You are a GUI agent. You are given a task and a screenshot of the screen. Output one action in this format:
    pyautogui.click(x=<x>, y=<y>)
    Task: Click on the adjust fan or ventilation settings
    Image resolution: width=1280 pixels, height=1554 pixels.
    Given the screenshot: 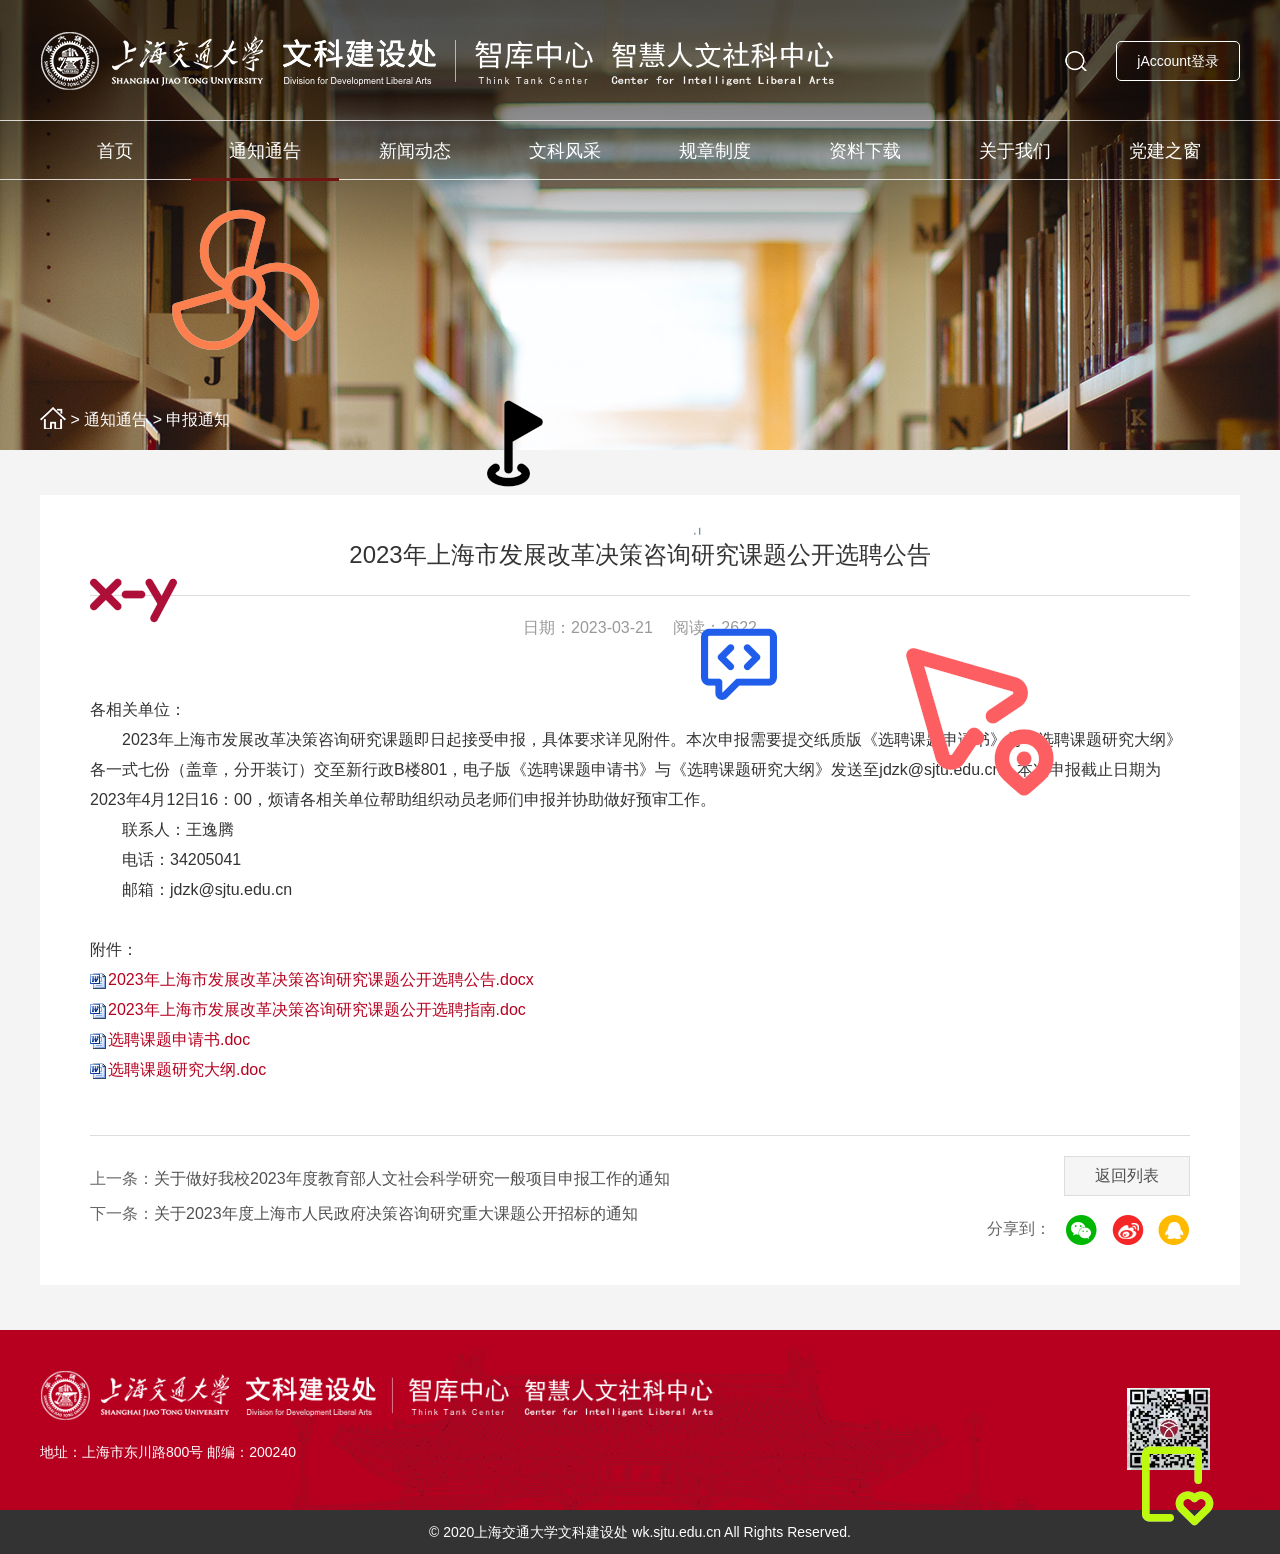 What is the action you would take?
    pyautogui.click(x=244, y=288)
    